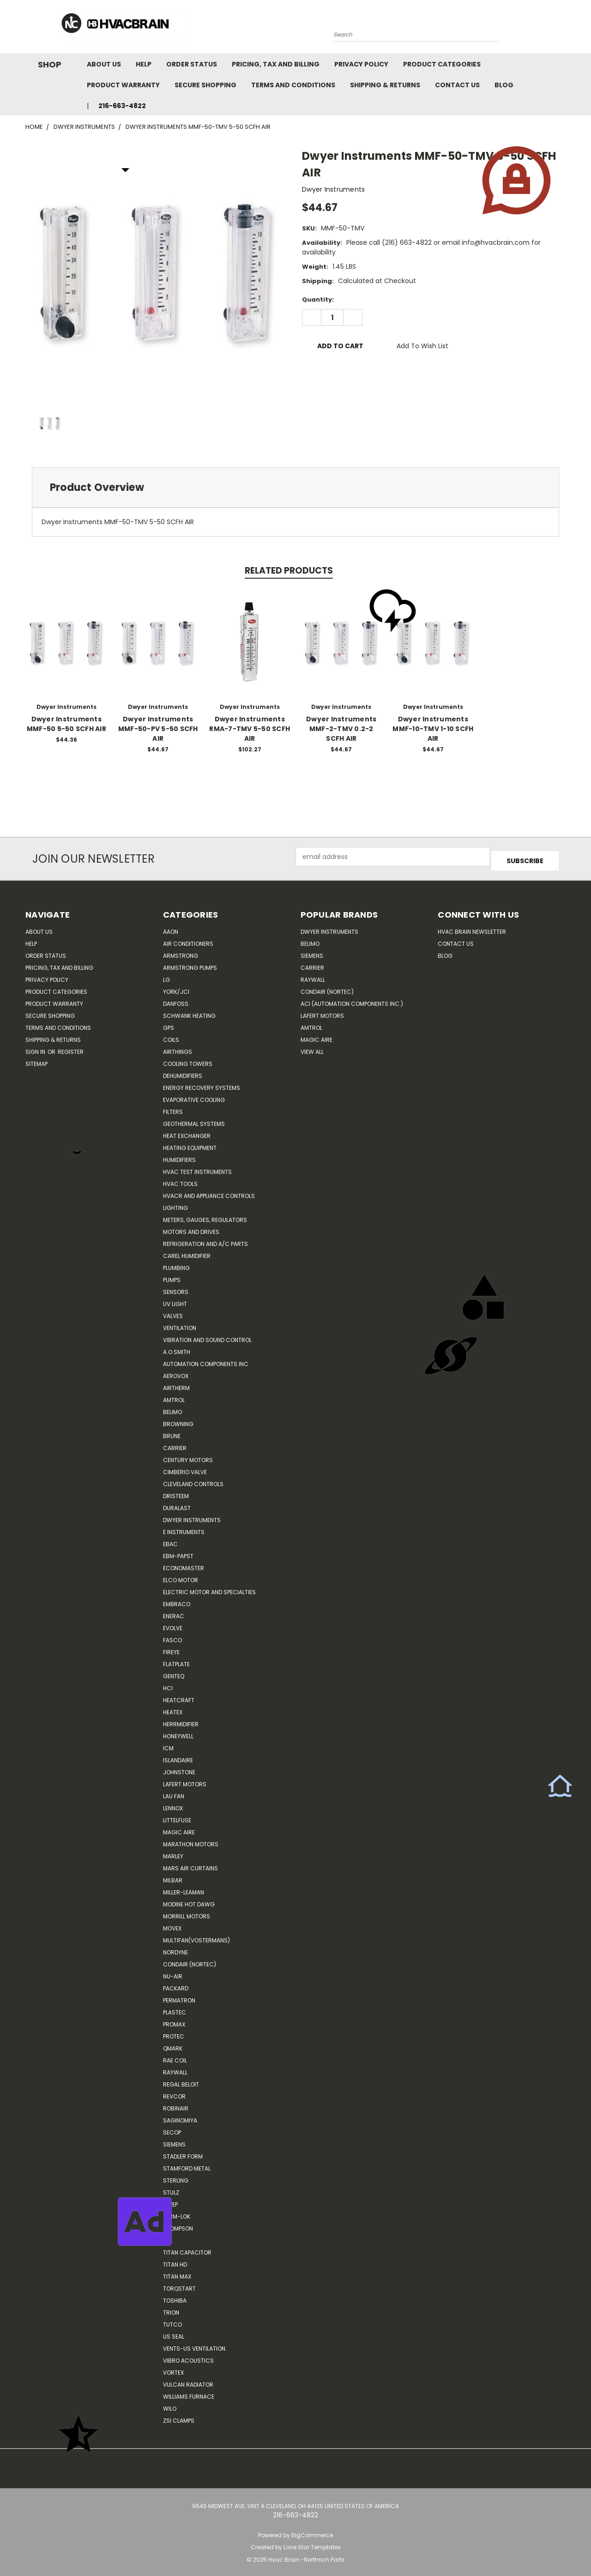 The width and height of the screenshot is (591, 2576). I want to click on hide password or sensitive content, so click(77, 1152).